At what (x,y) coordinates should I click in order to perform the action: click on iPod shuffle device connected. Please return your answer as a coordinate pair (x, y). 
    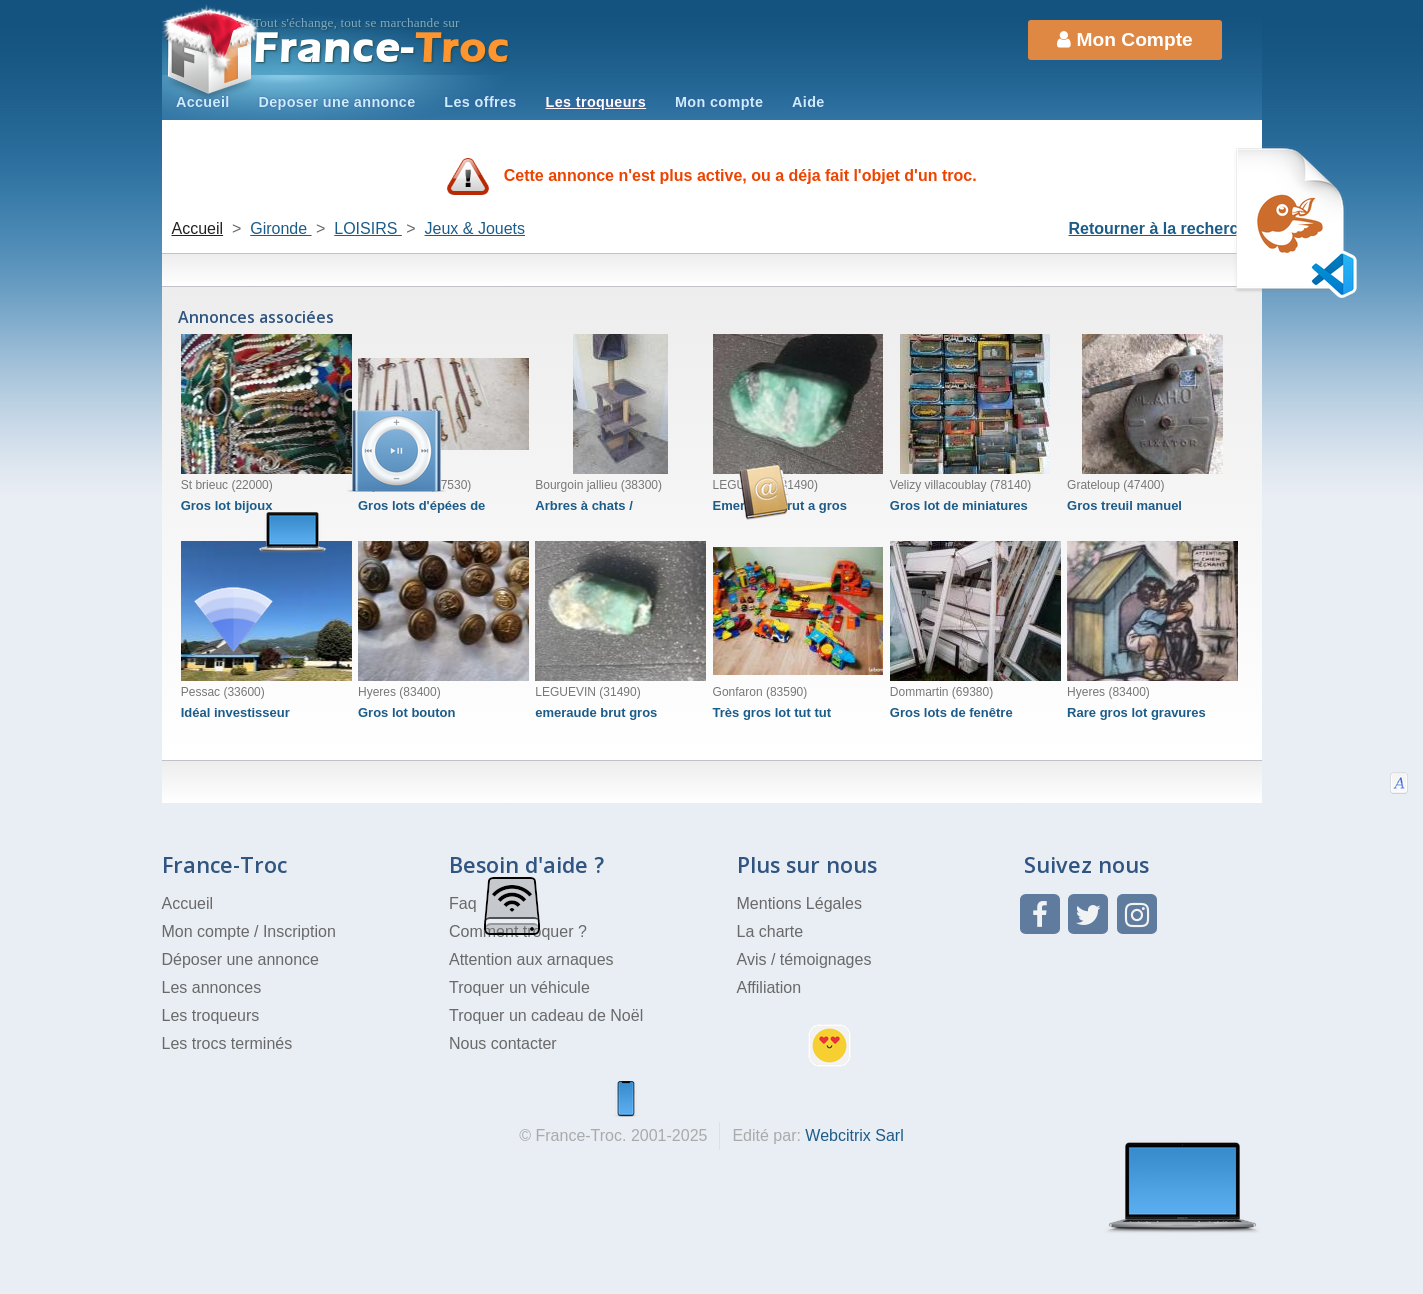
    Looking at the image, I should click on (396, 450).